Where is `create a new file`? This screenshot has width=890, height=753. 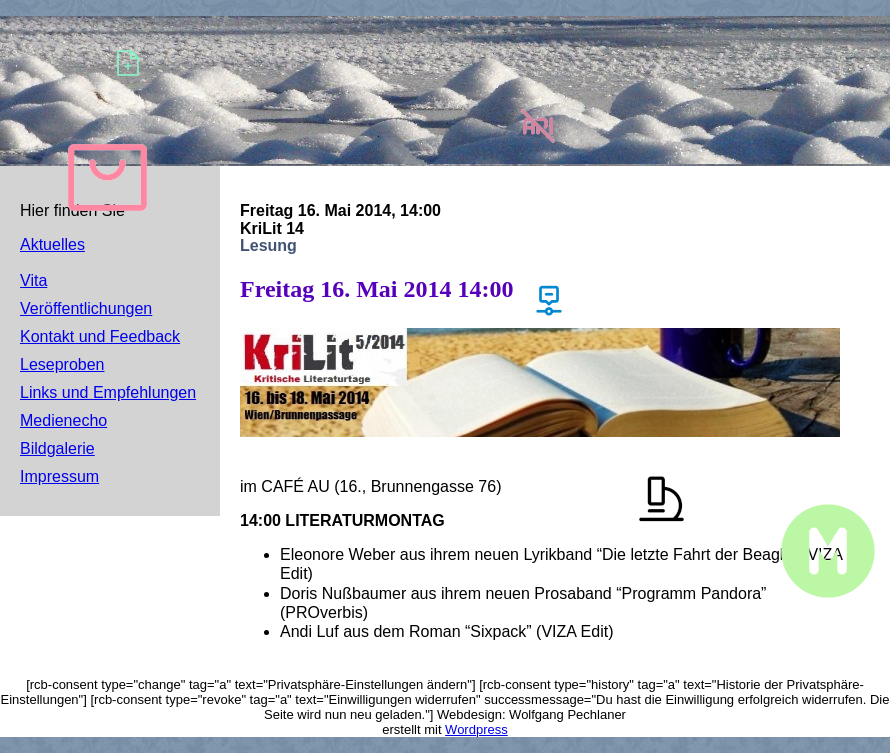 create a new file is located at coordinates (128, 63).